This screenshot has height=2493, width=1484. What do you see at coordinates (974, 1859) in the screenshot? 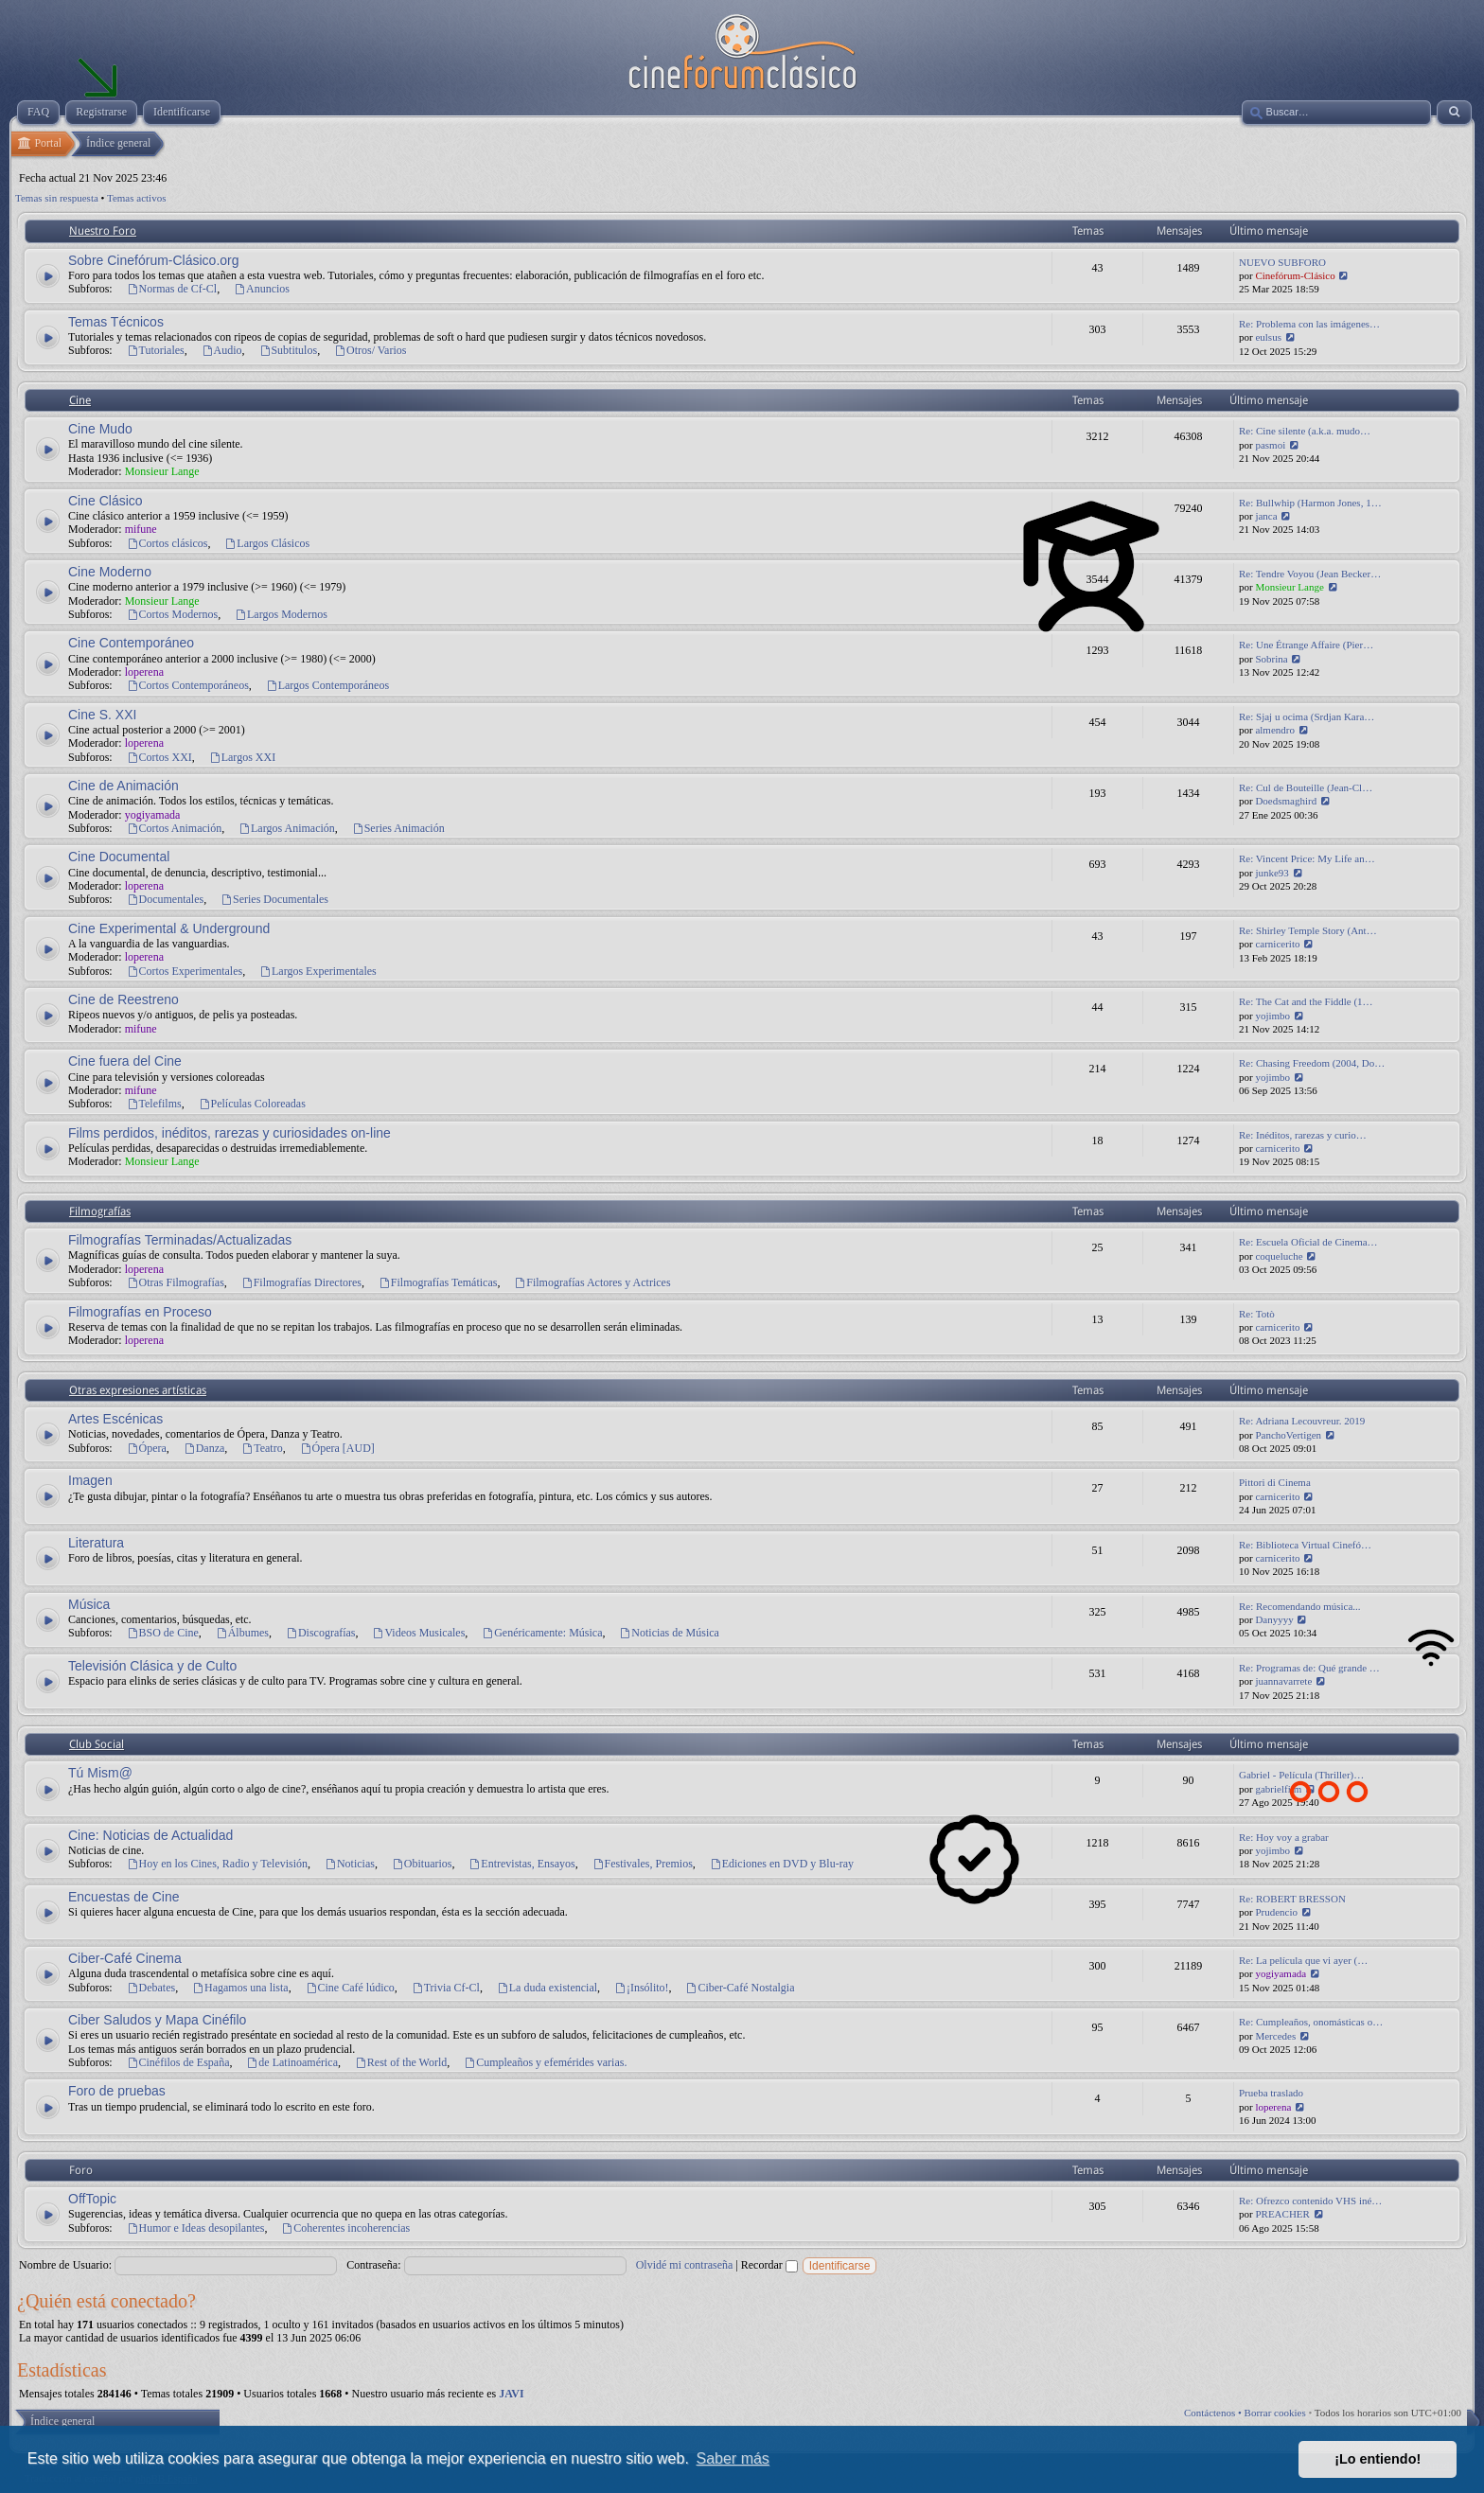
I see `indicates a verified account or profile` at bounding box center [974, 1859].